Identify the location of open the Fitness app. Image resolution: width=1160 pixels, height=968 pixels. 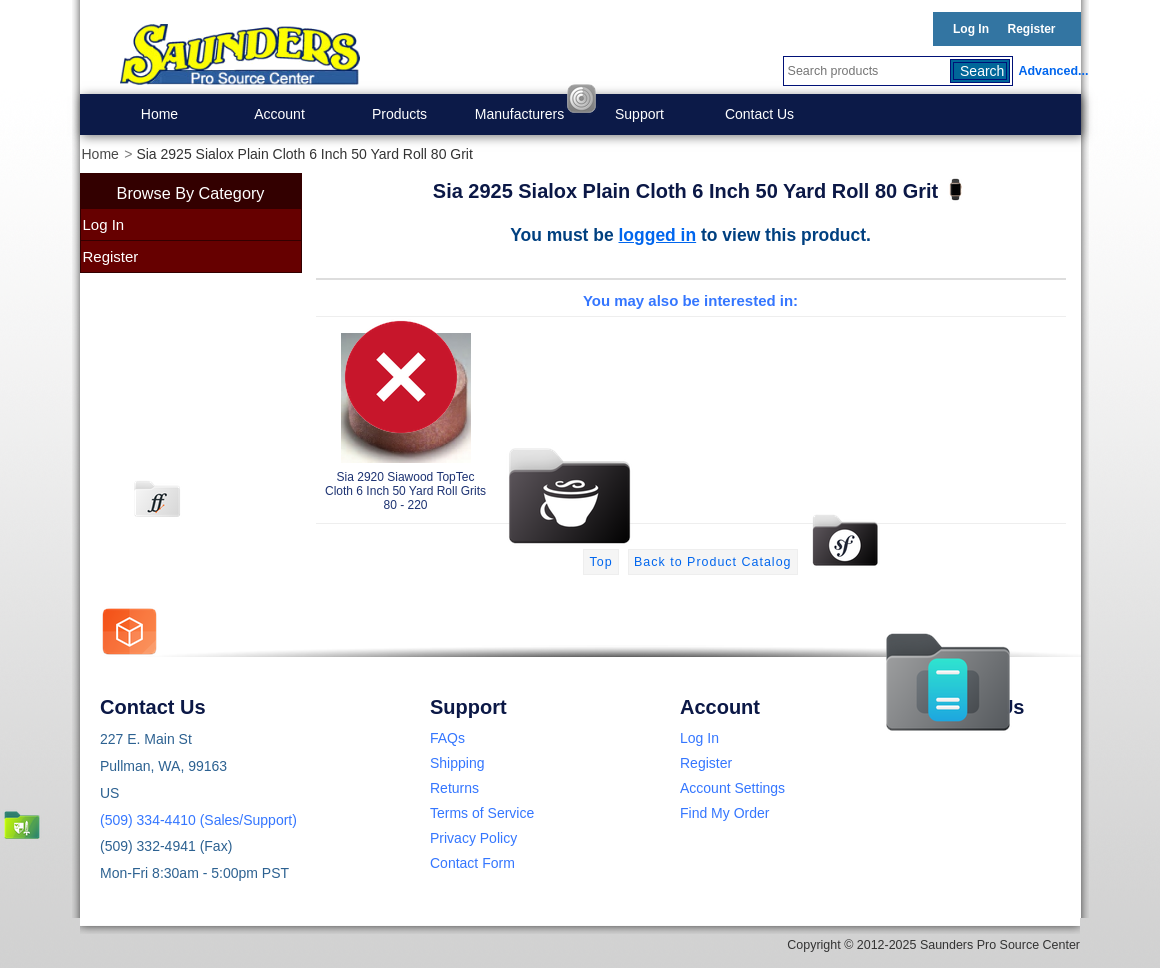
(581, 98).